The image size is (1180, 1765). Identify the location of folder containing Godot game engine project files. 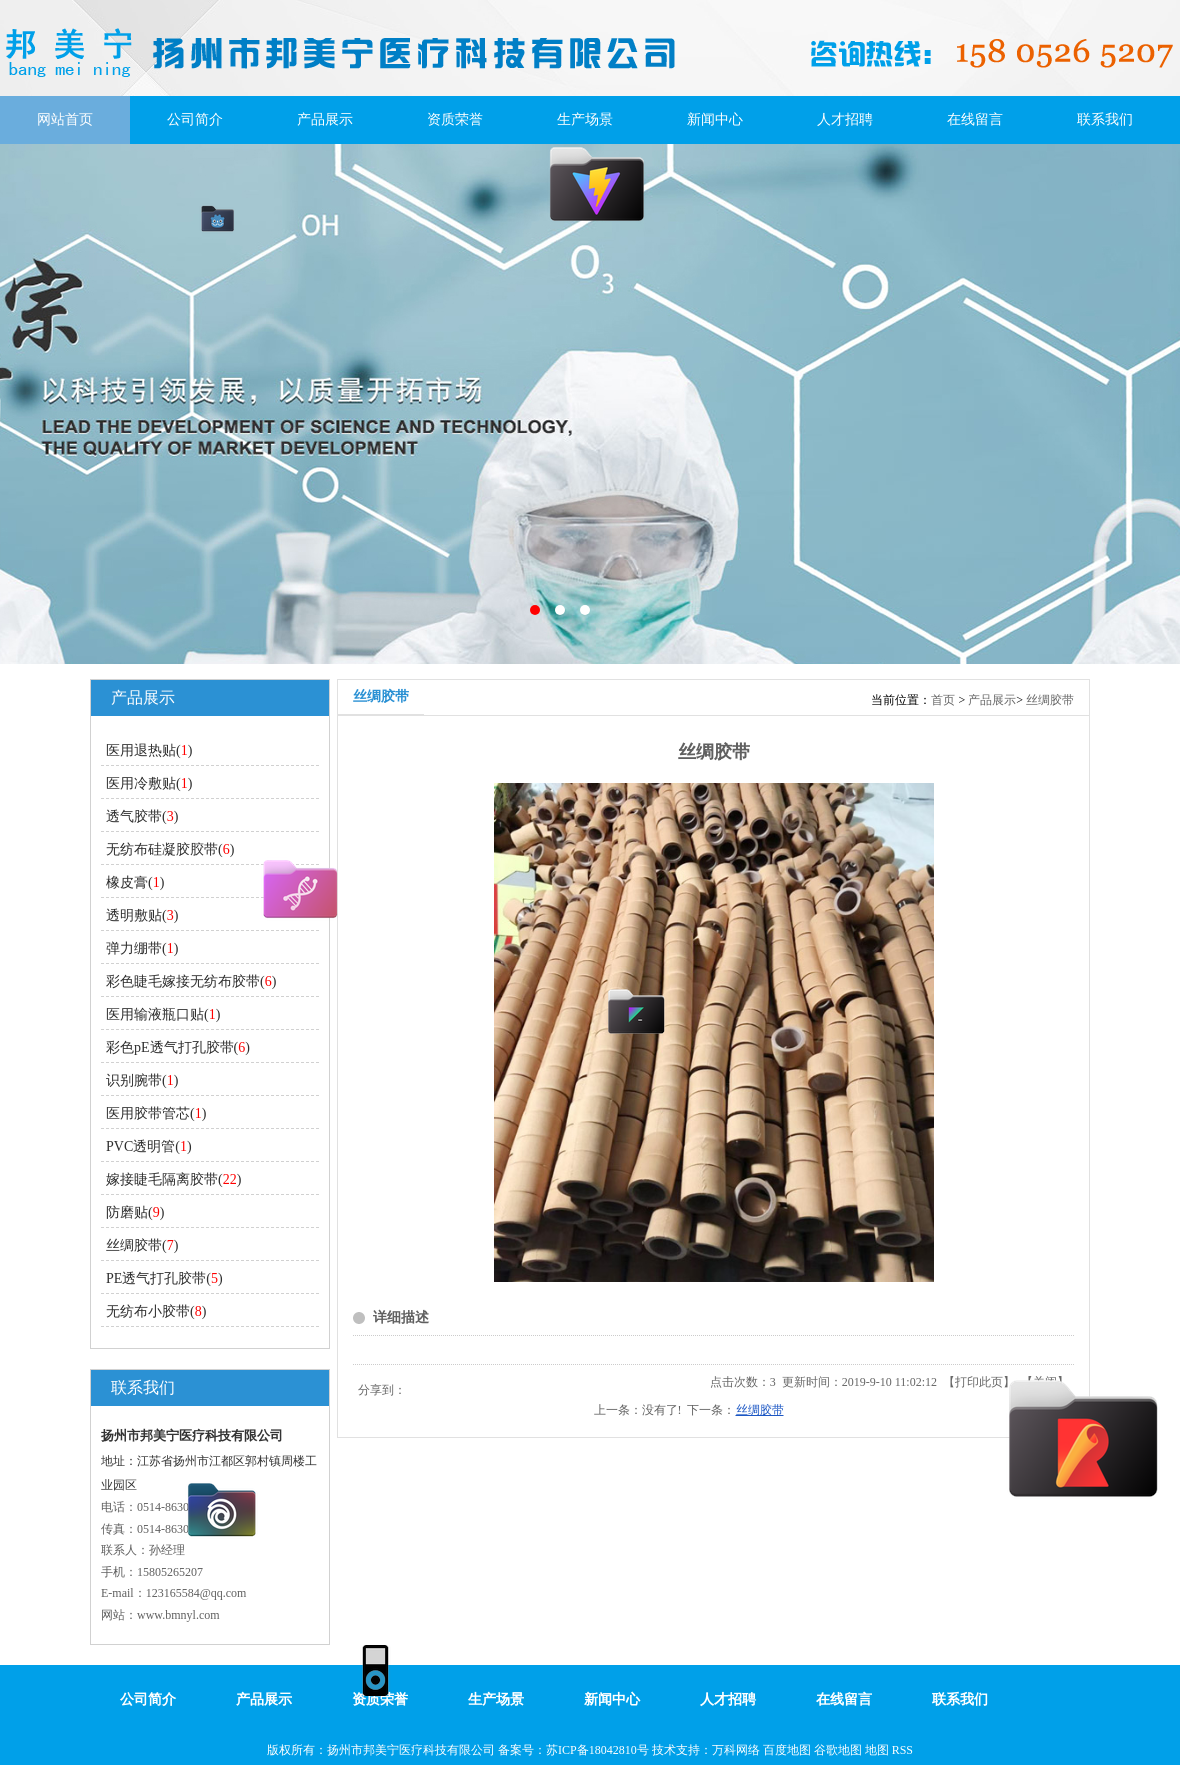
(217, 219).